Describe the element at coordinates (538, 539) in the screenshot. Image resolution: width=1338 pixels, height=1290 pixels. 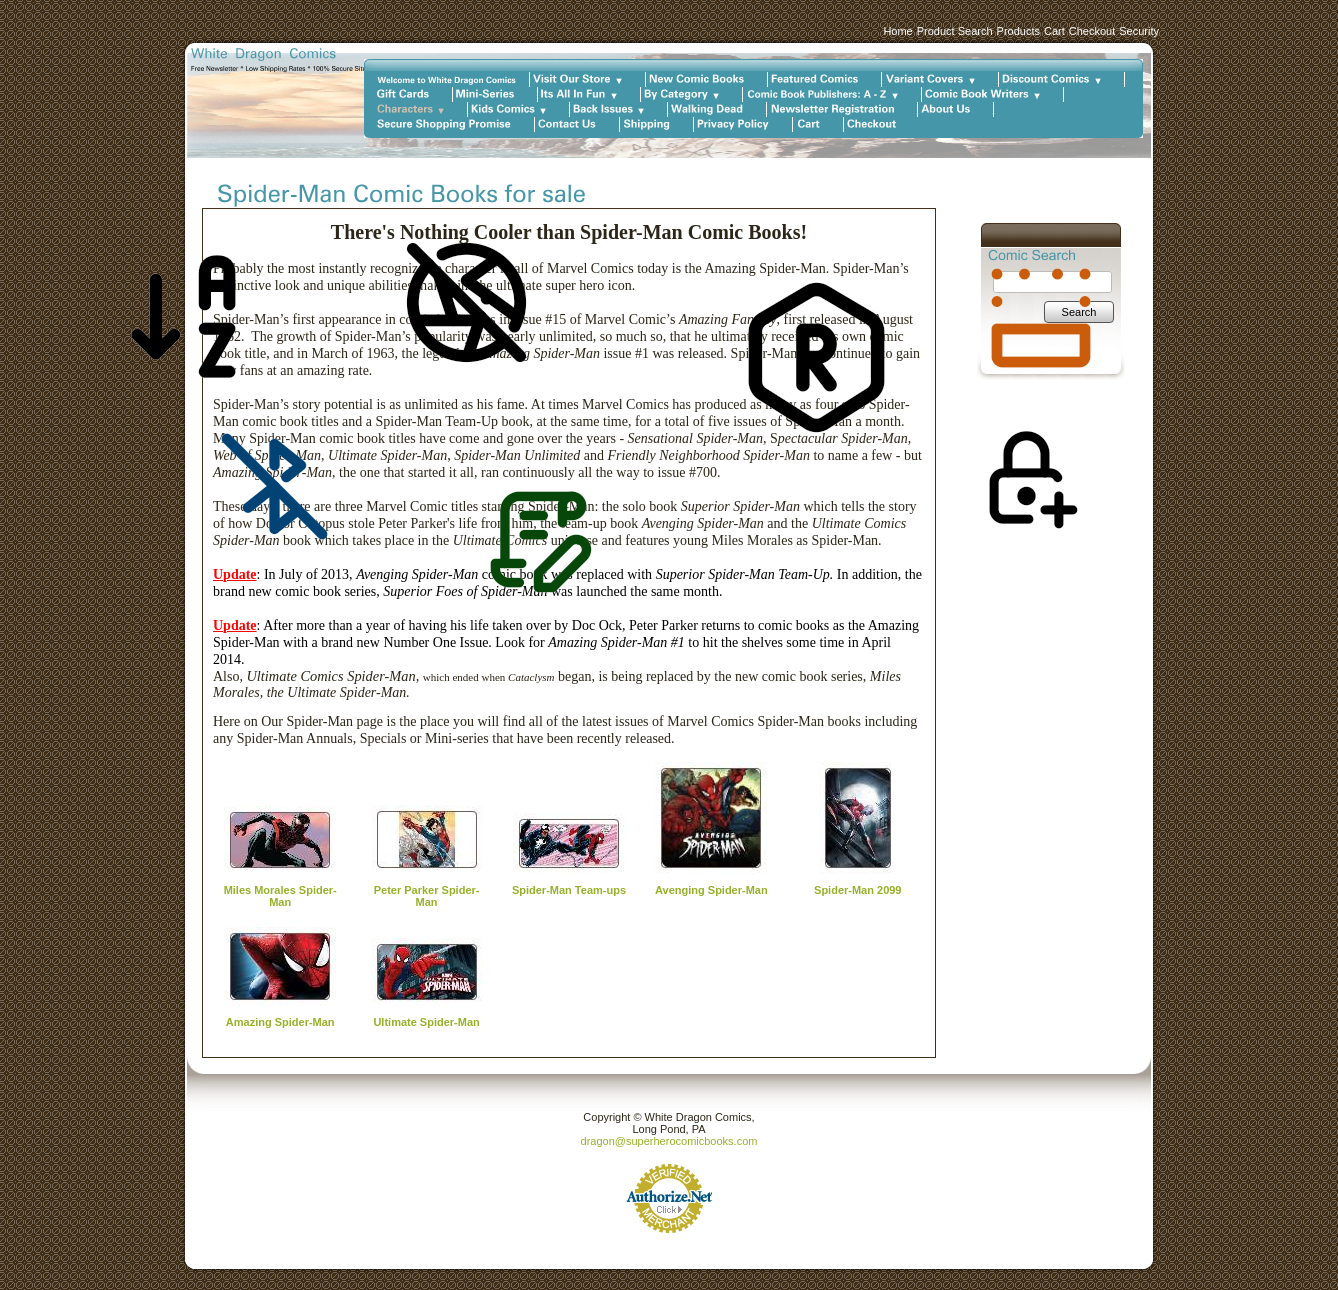
I see `view or manage contracts` at that location.